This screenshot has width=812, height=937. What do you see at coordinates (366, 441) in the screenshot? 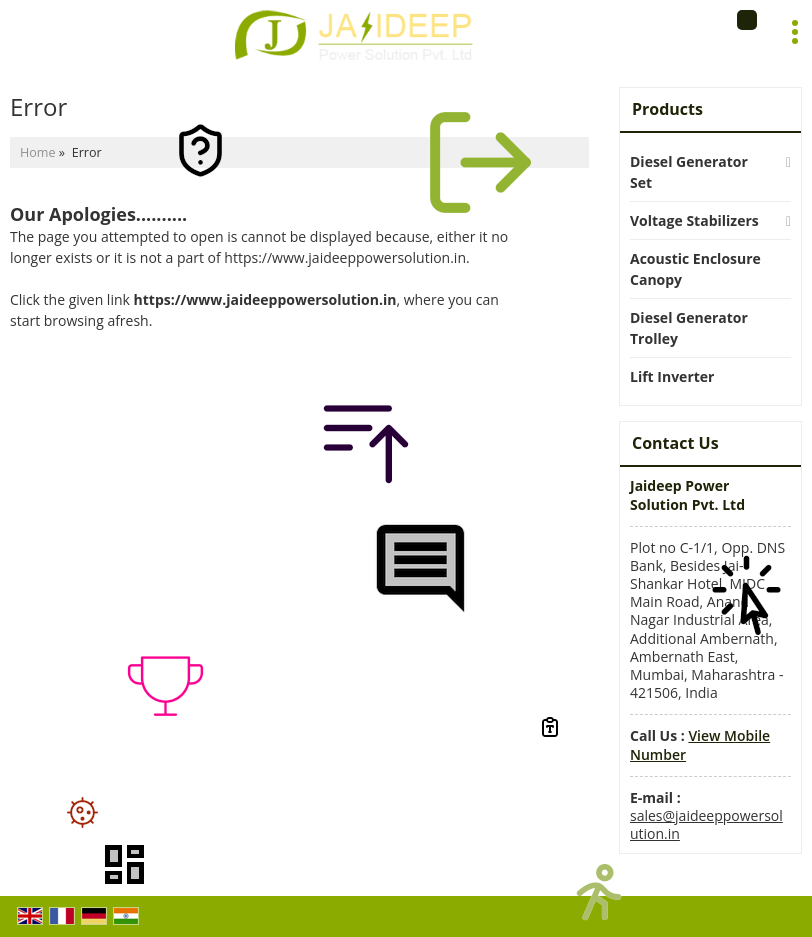
I see `sort list in ascending order` at bounding box center [366, 441].